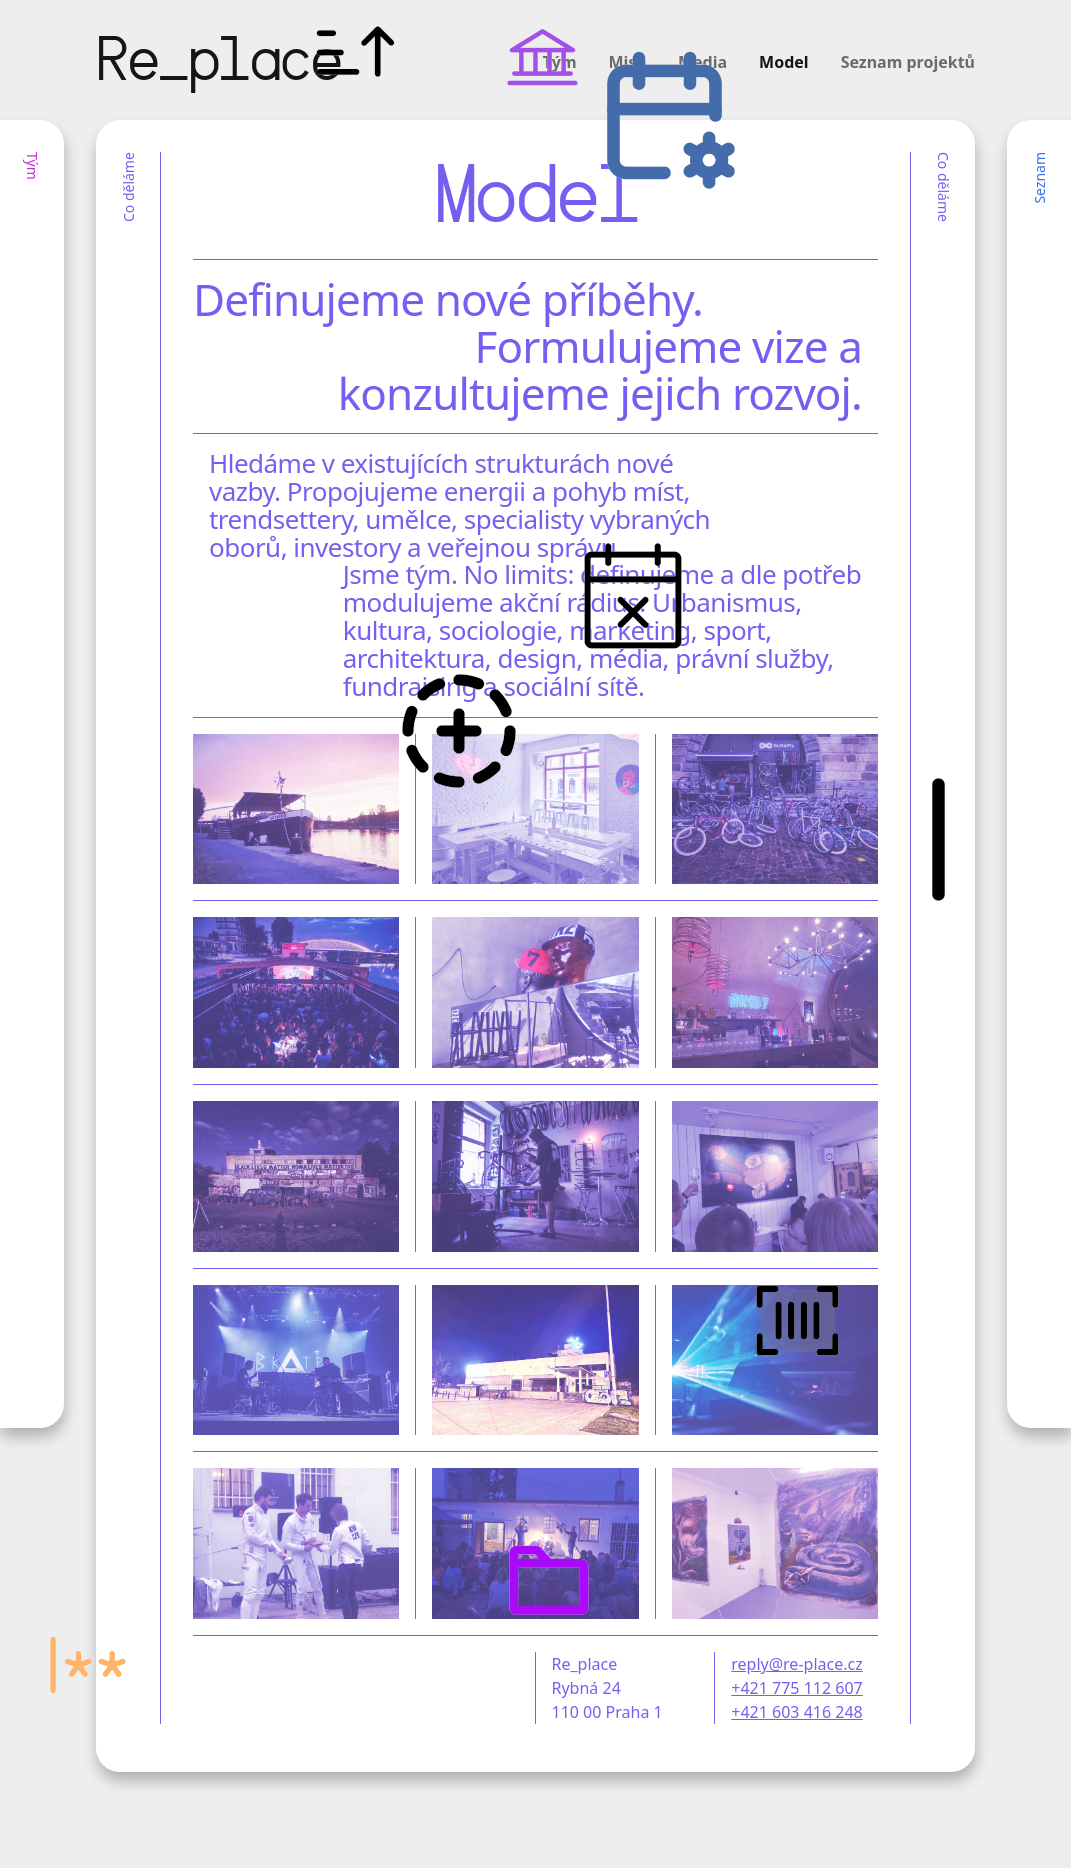 Image resolution: width=1071 pixels, height=1868 pixels. Describe the element at coordinates (664, 115) in the screenshot. I see `access calendar settings` at that location.